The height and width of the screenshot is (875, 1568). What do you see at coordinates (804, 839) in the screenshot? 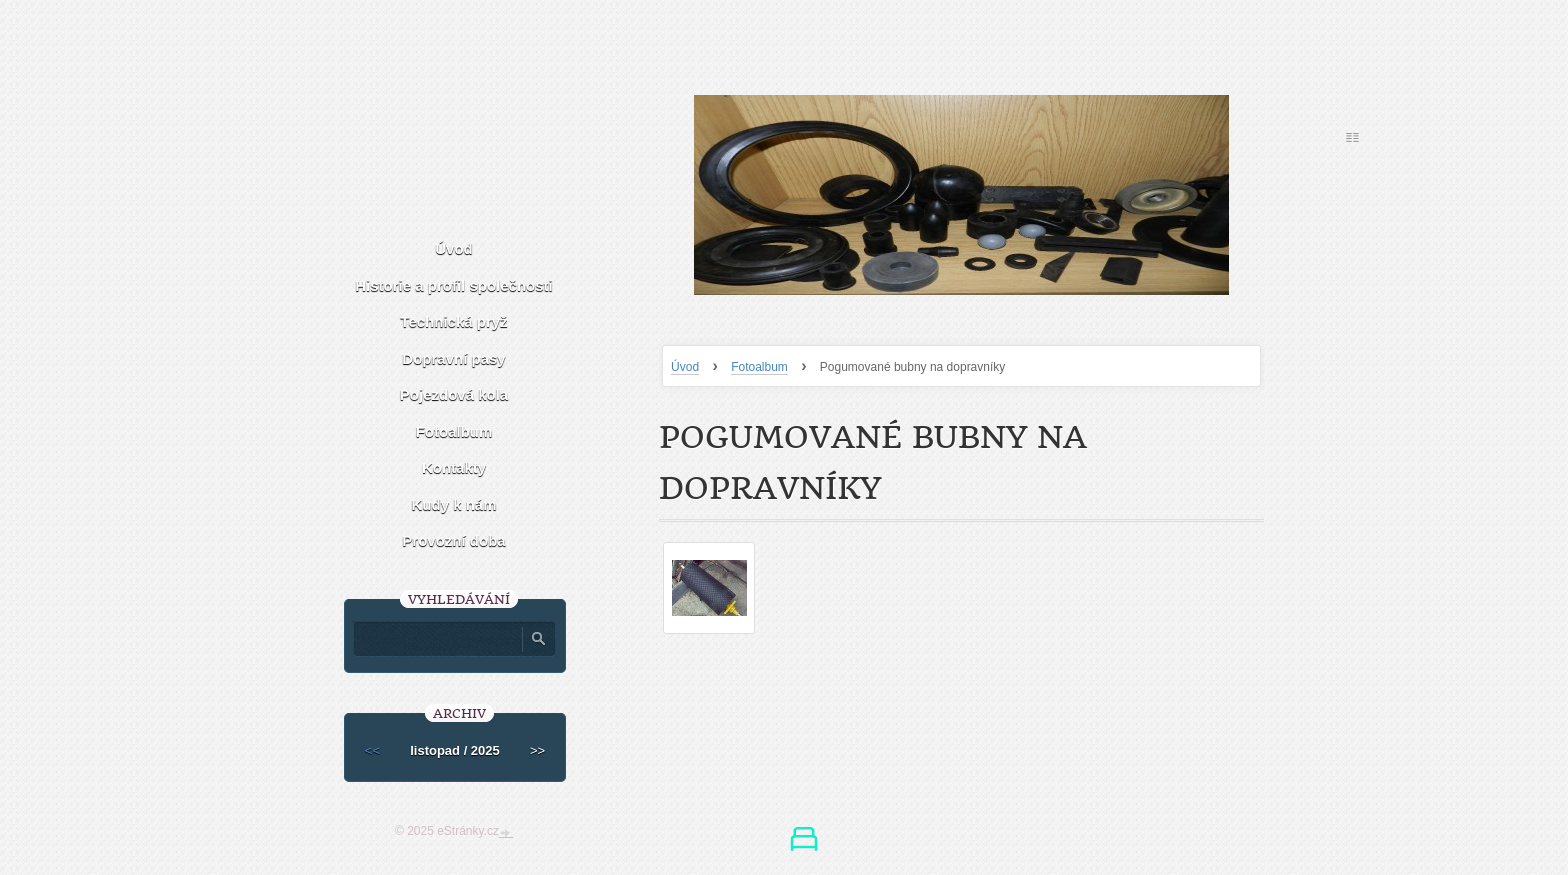
I see `select single bed accommodation` at bounding box center [804, 839].